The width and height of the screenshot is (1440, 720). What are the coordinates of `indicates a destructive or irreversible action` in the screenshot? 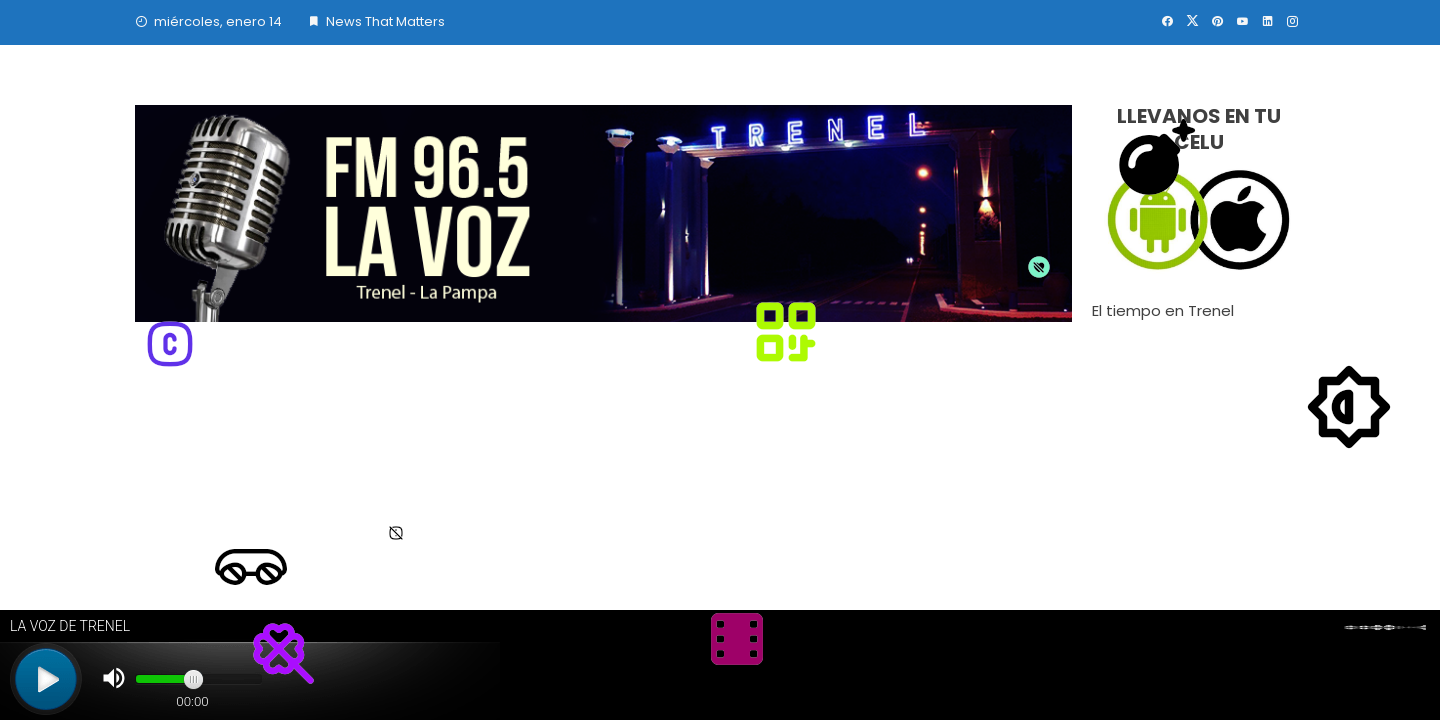 It's located at (1156, 158).